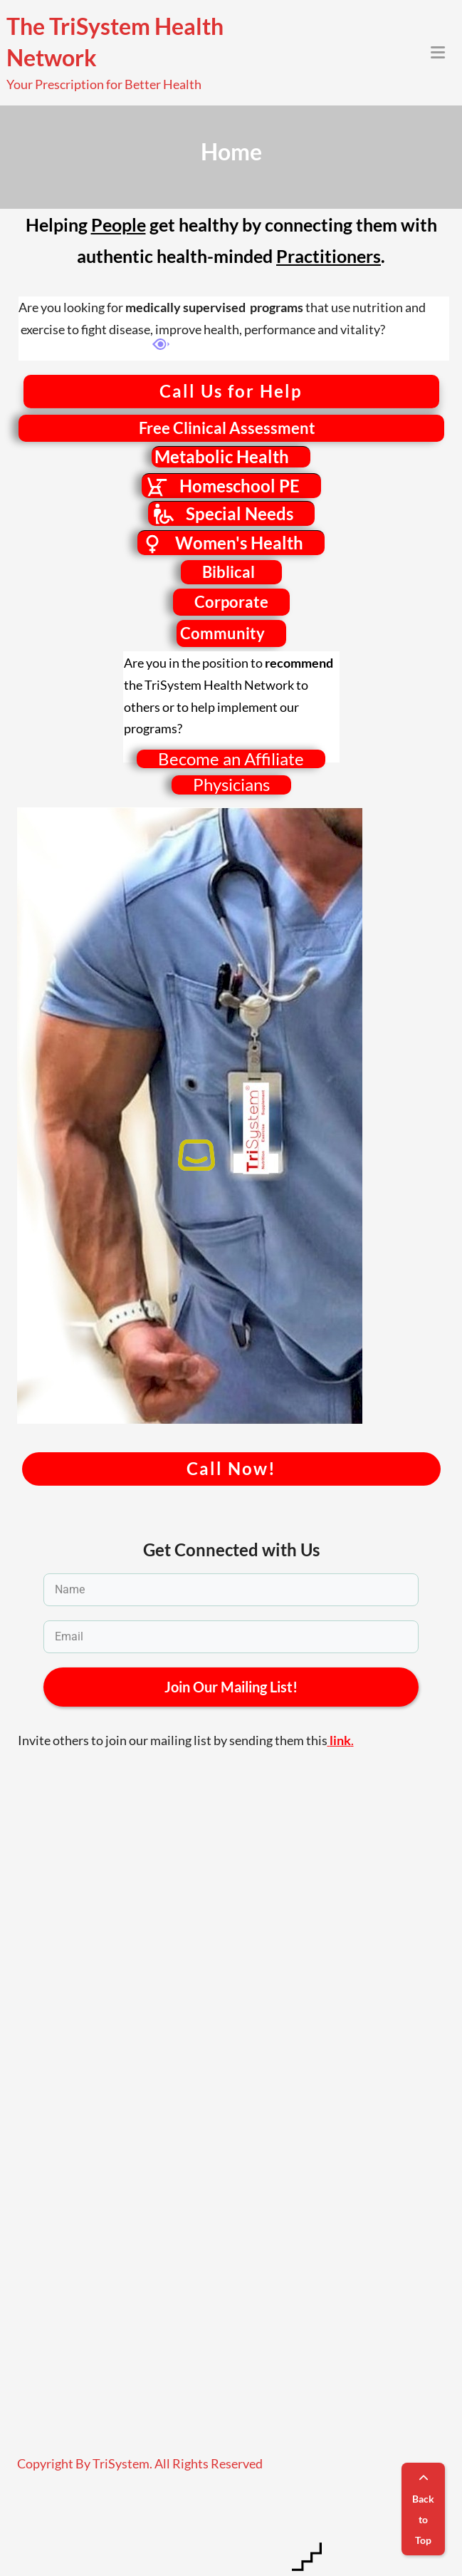  What do you see at coordinates (196, 1155) in the screenshot?
I see `open the Salla e-commerce platform` at bounding box center [196, 1155].